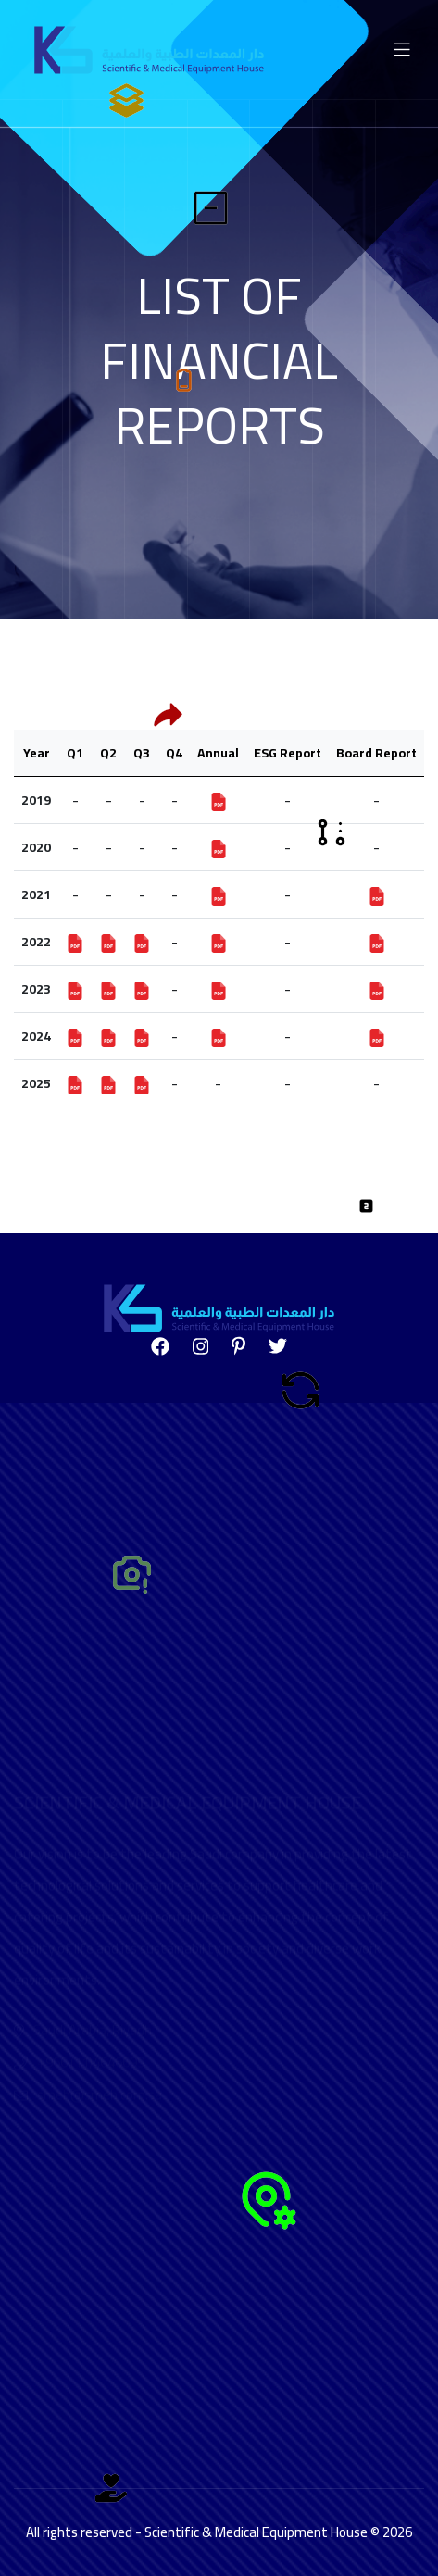  Describe the element at coordinates (183, 380) in the screenshot. I see `indicates low battery level` at that location.